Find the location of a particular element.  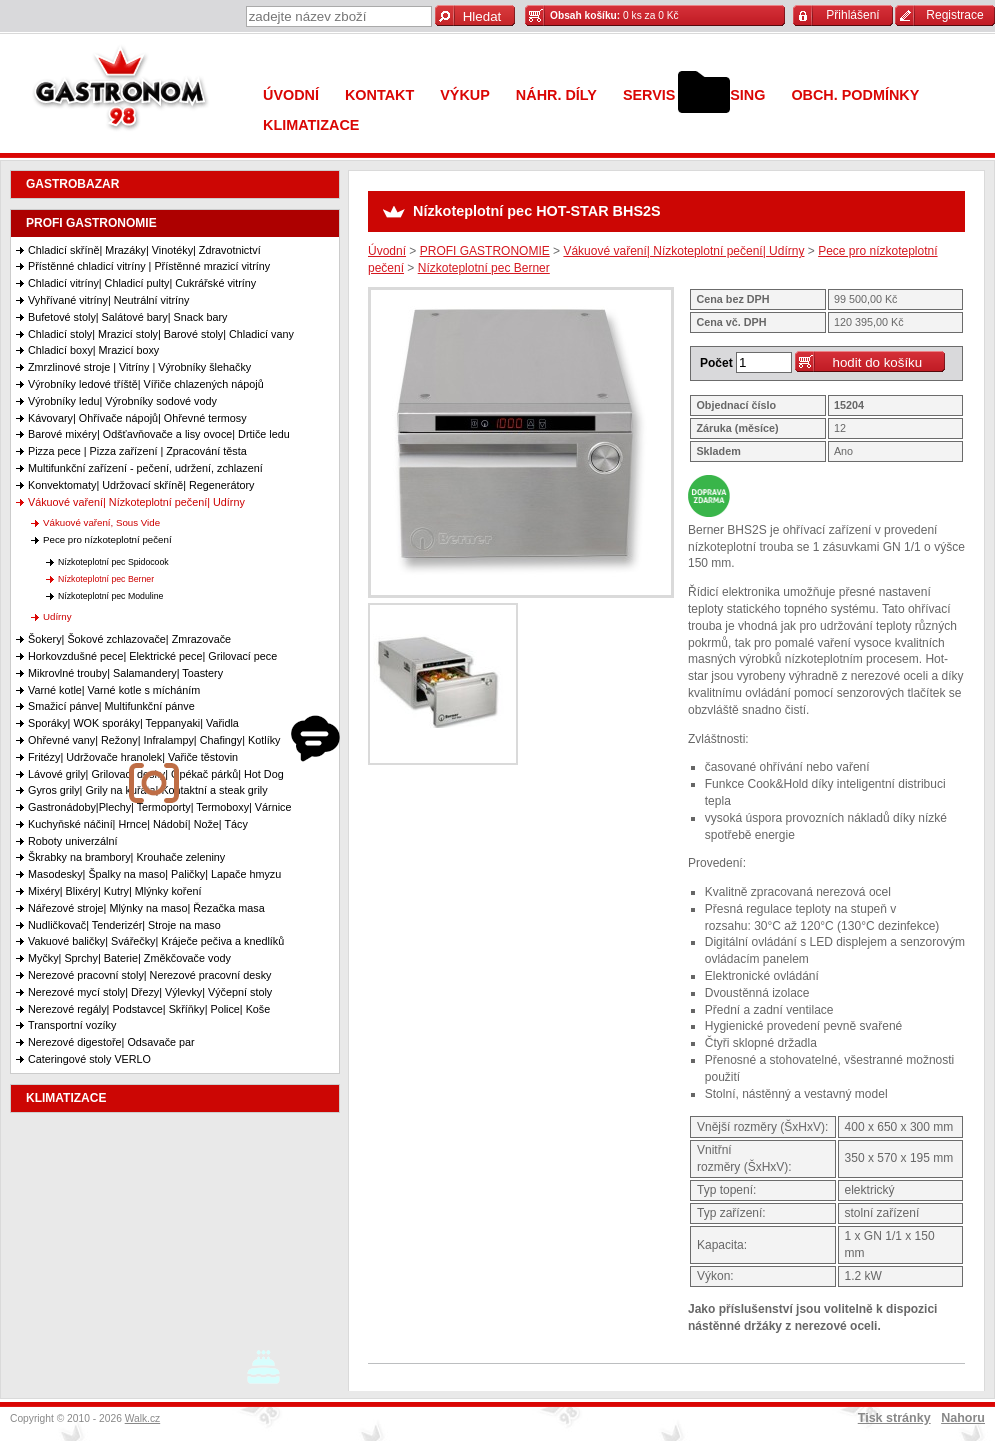

open chat or messaging is located at coordinates (314, 738).